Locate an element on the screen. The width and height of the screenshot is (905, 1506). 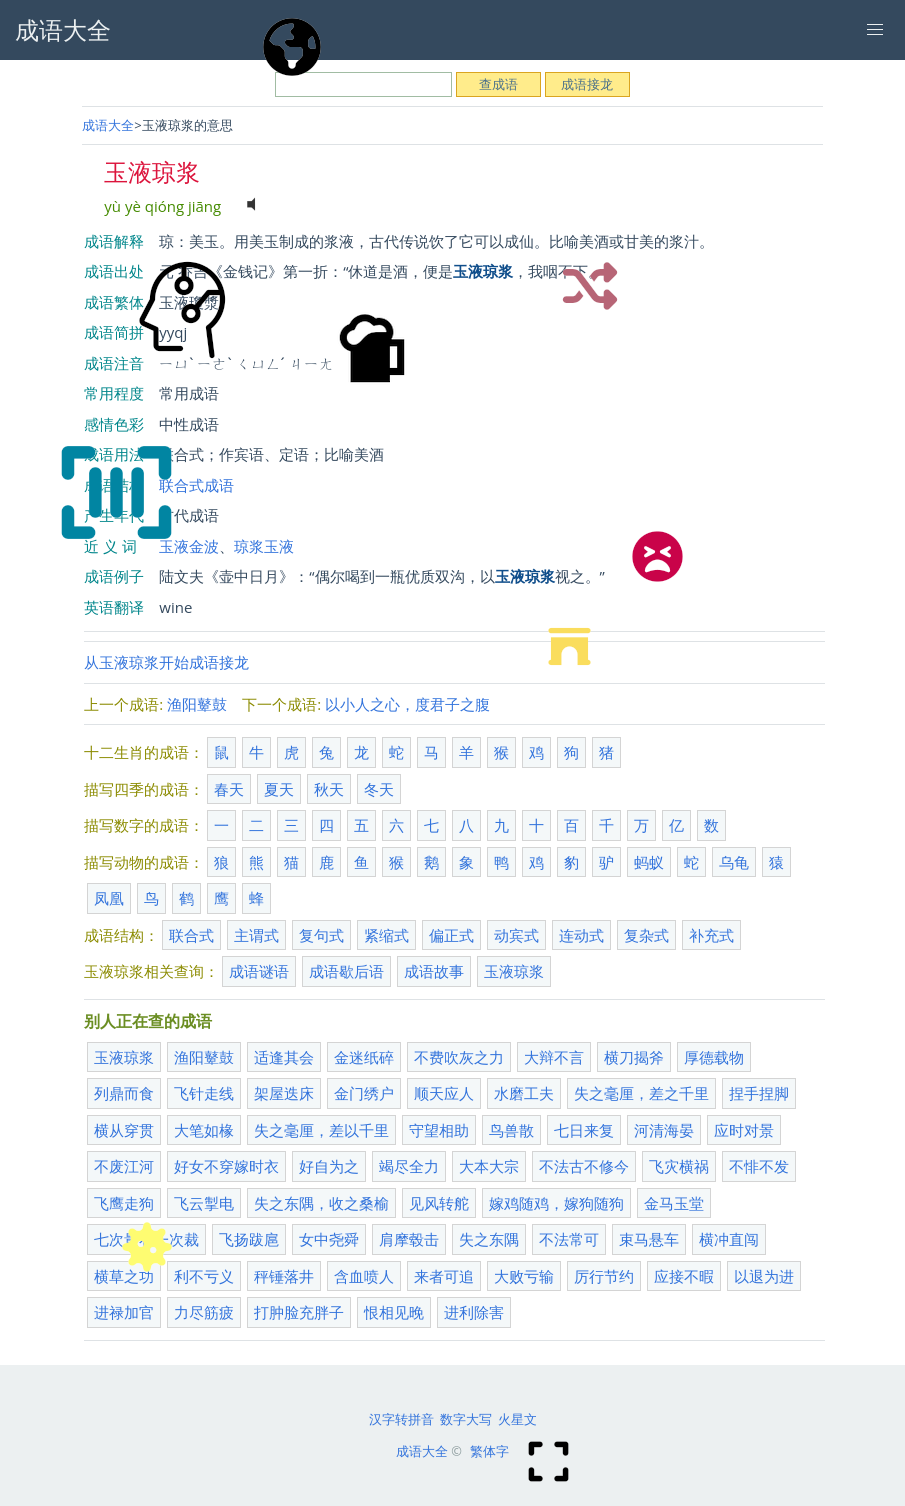
indicates a virus or malware threat detected is located at coordinates (147, 1247).